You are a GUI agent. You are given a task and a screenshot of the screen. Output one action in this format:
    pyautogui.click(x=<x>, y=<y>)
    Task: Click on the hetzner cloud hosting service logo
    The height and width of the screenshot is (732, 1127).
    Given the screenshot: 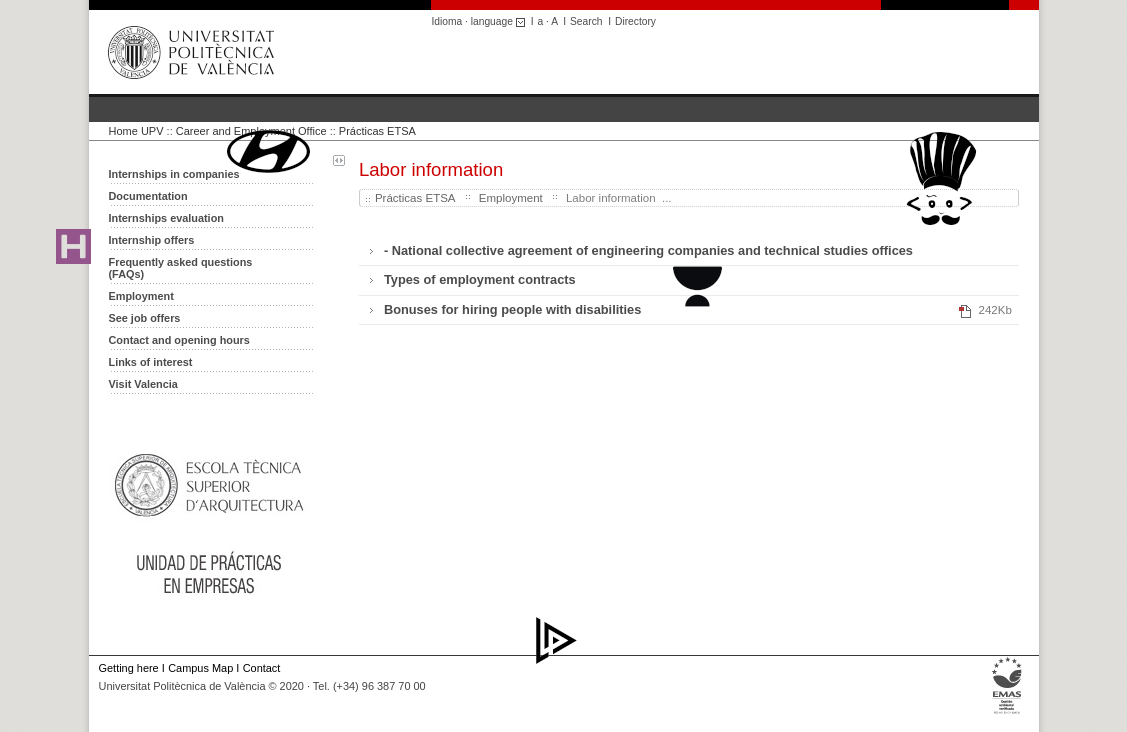 What is the action you would take?
    pyautogui.click(x=73, y=246)
    